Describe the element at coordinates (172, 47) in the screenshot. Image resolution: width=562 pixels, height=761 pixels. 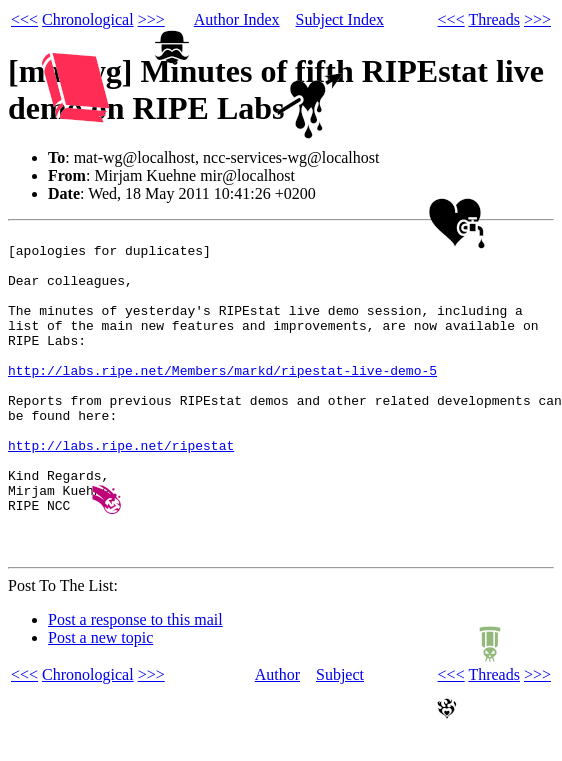
I see `select a gentleman or vintage character avatar` at that location.